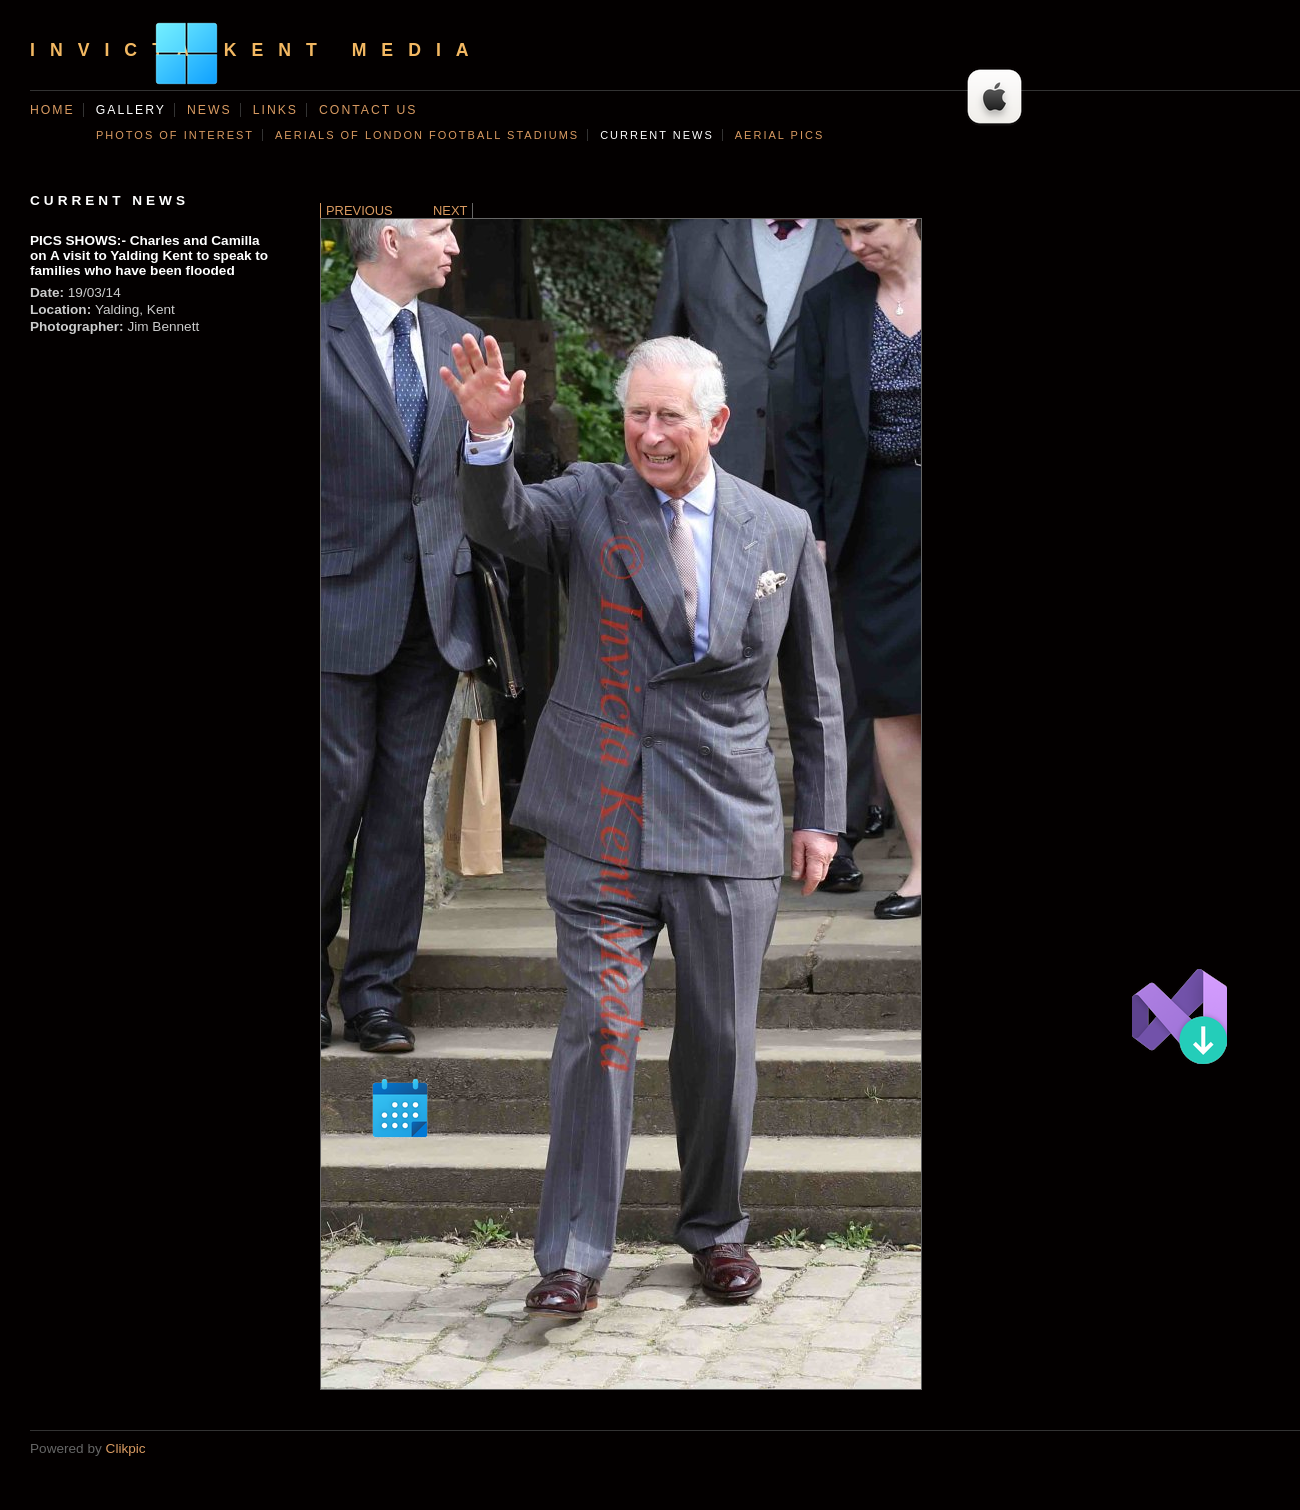 This screenshot has height=1510, width=1300. What do you see at coordinates (186, 53) in the screenshot?
I see `open the windows start menu` at bounding box center [186, 53].